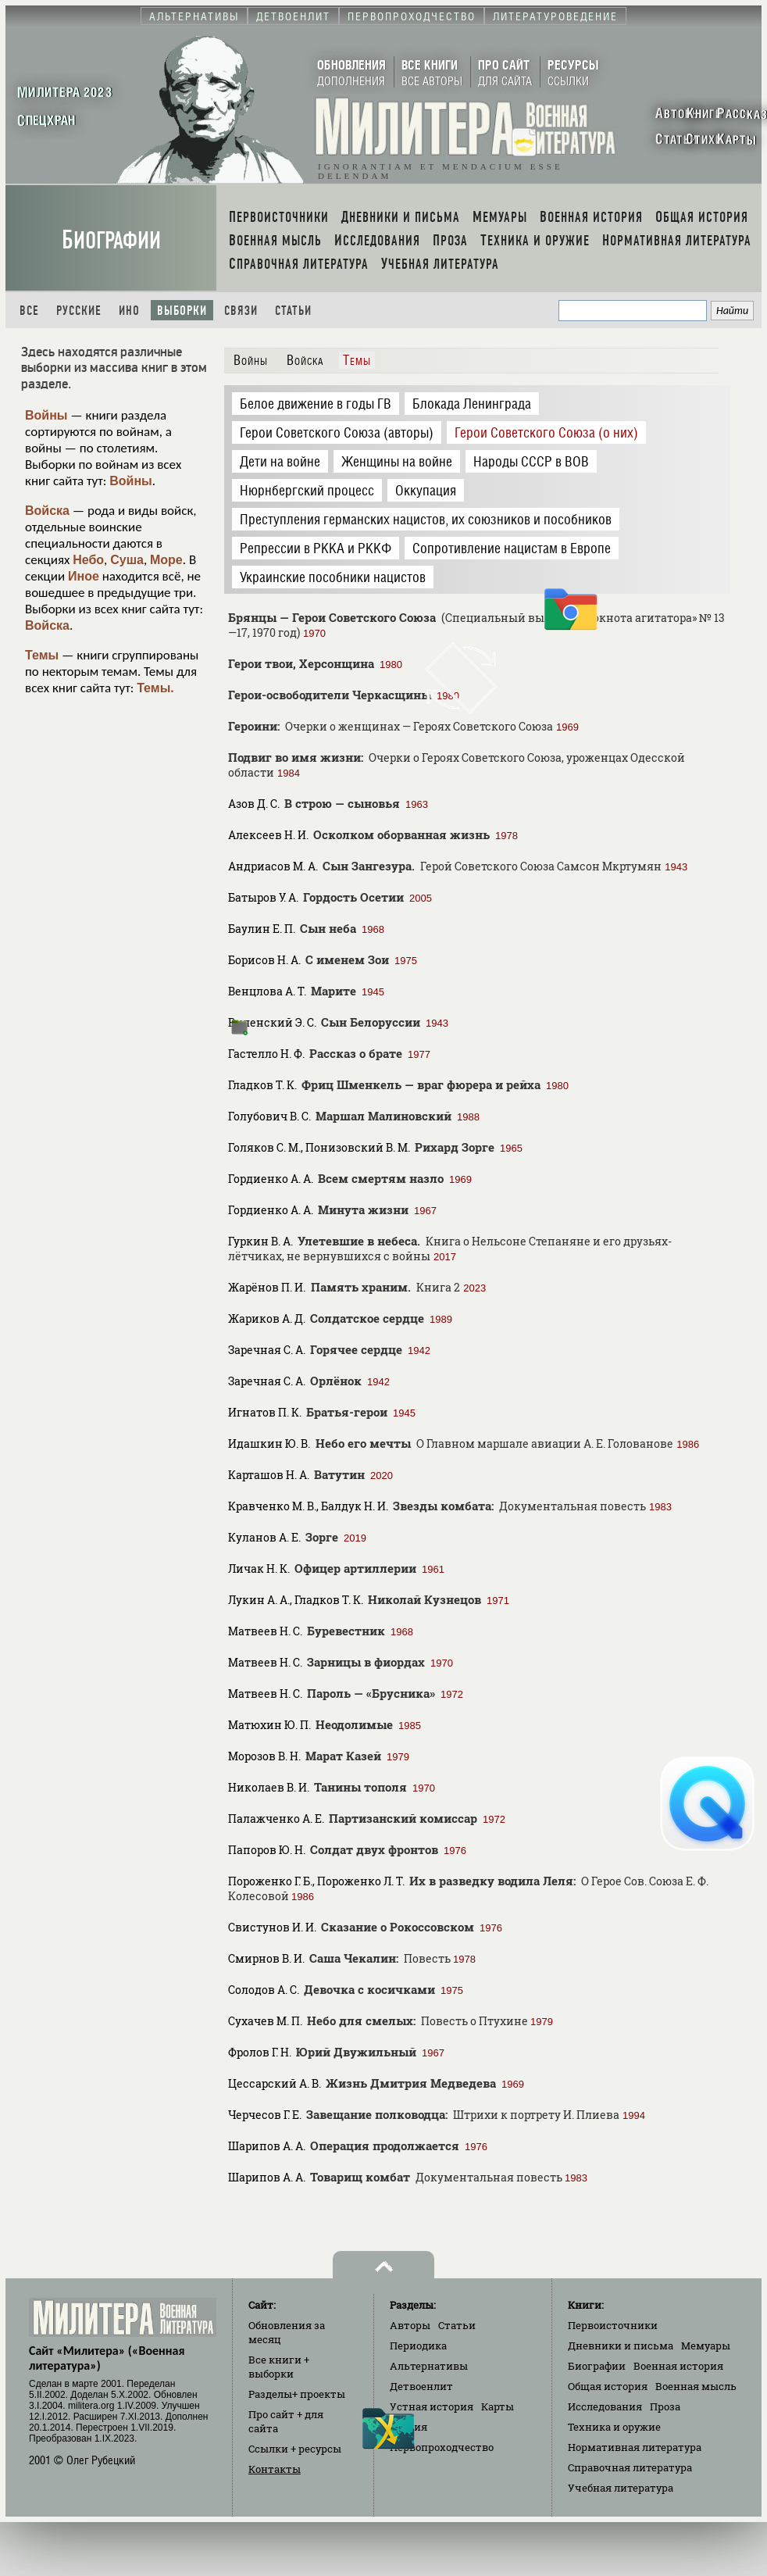  I want to click on open SMPlayer media player, so click(707, 1803).